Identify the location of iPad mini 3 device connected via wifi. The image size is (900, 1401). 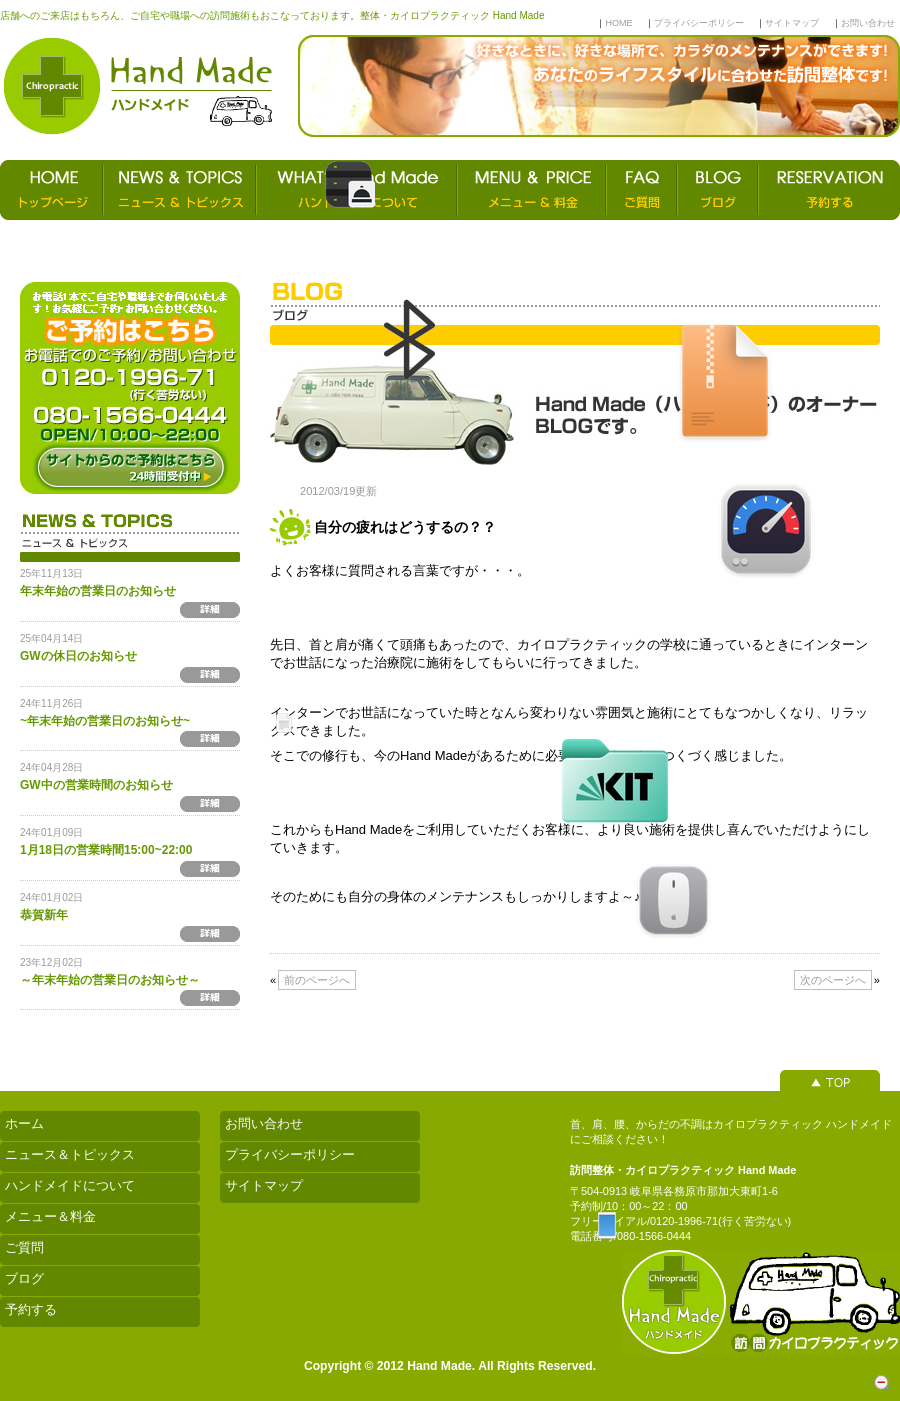
(607, 1223).